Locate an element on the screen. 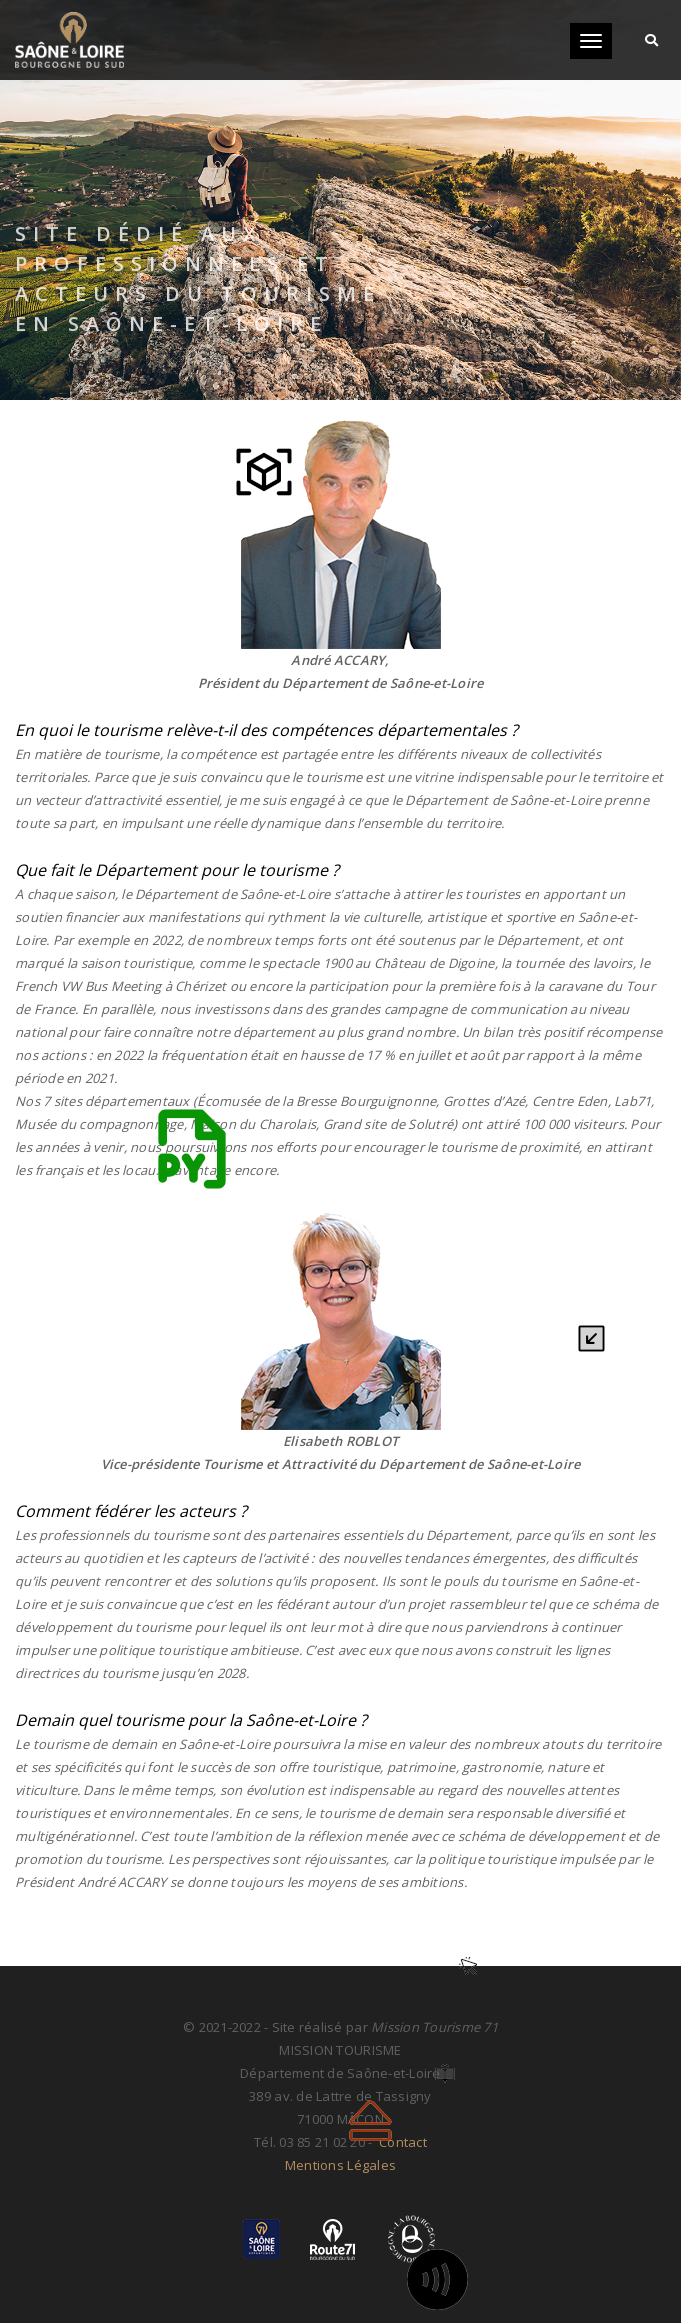  move content to bottom-left corner is located at coordinates (591, 1338).